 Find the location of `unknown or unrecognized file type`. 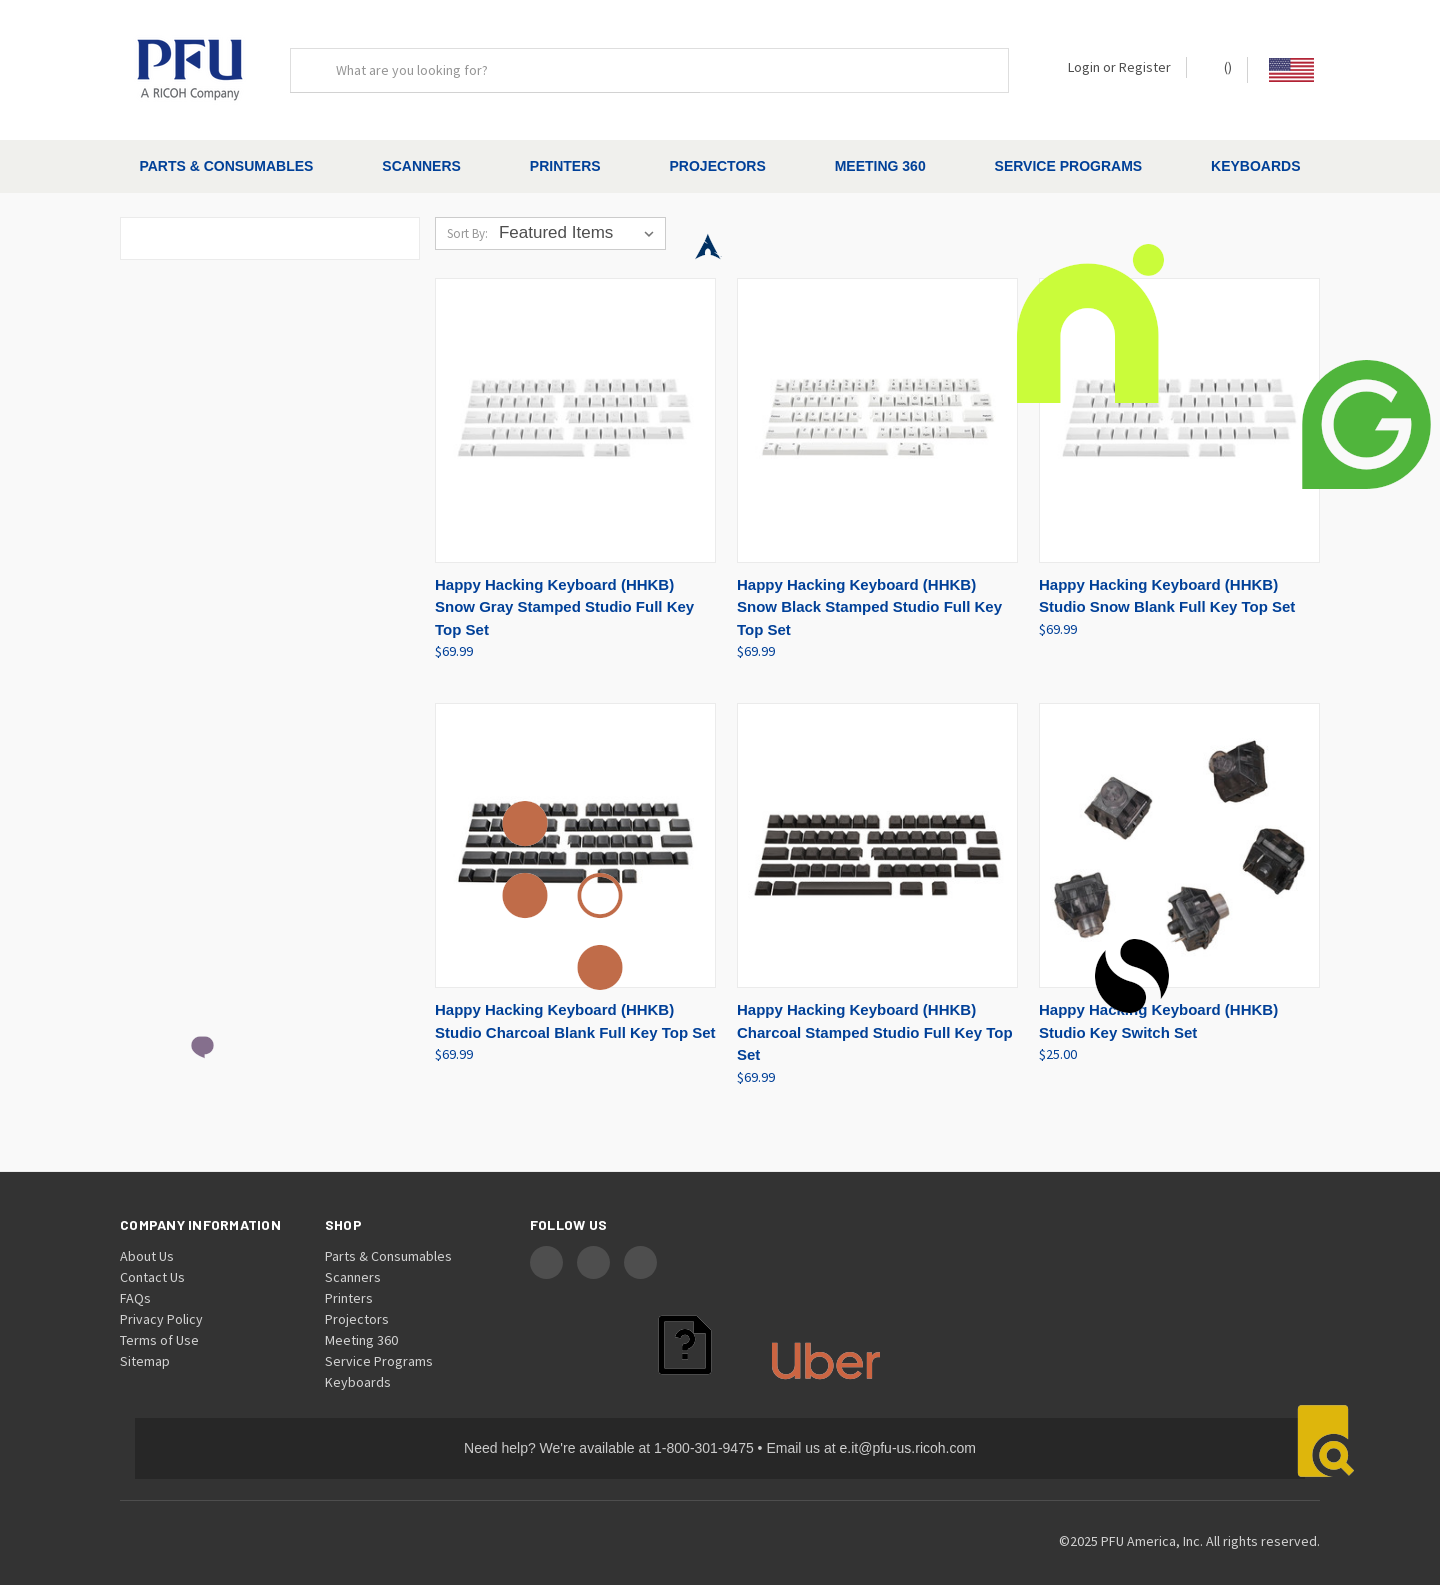

unknown or unrecognized file type is located at coordinates (685, 1345).